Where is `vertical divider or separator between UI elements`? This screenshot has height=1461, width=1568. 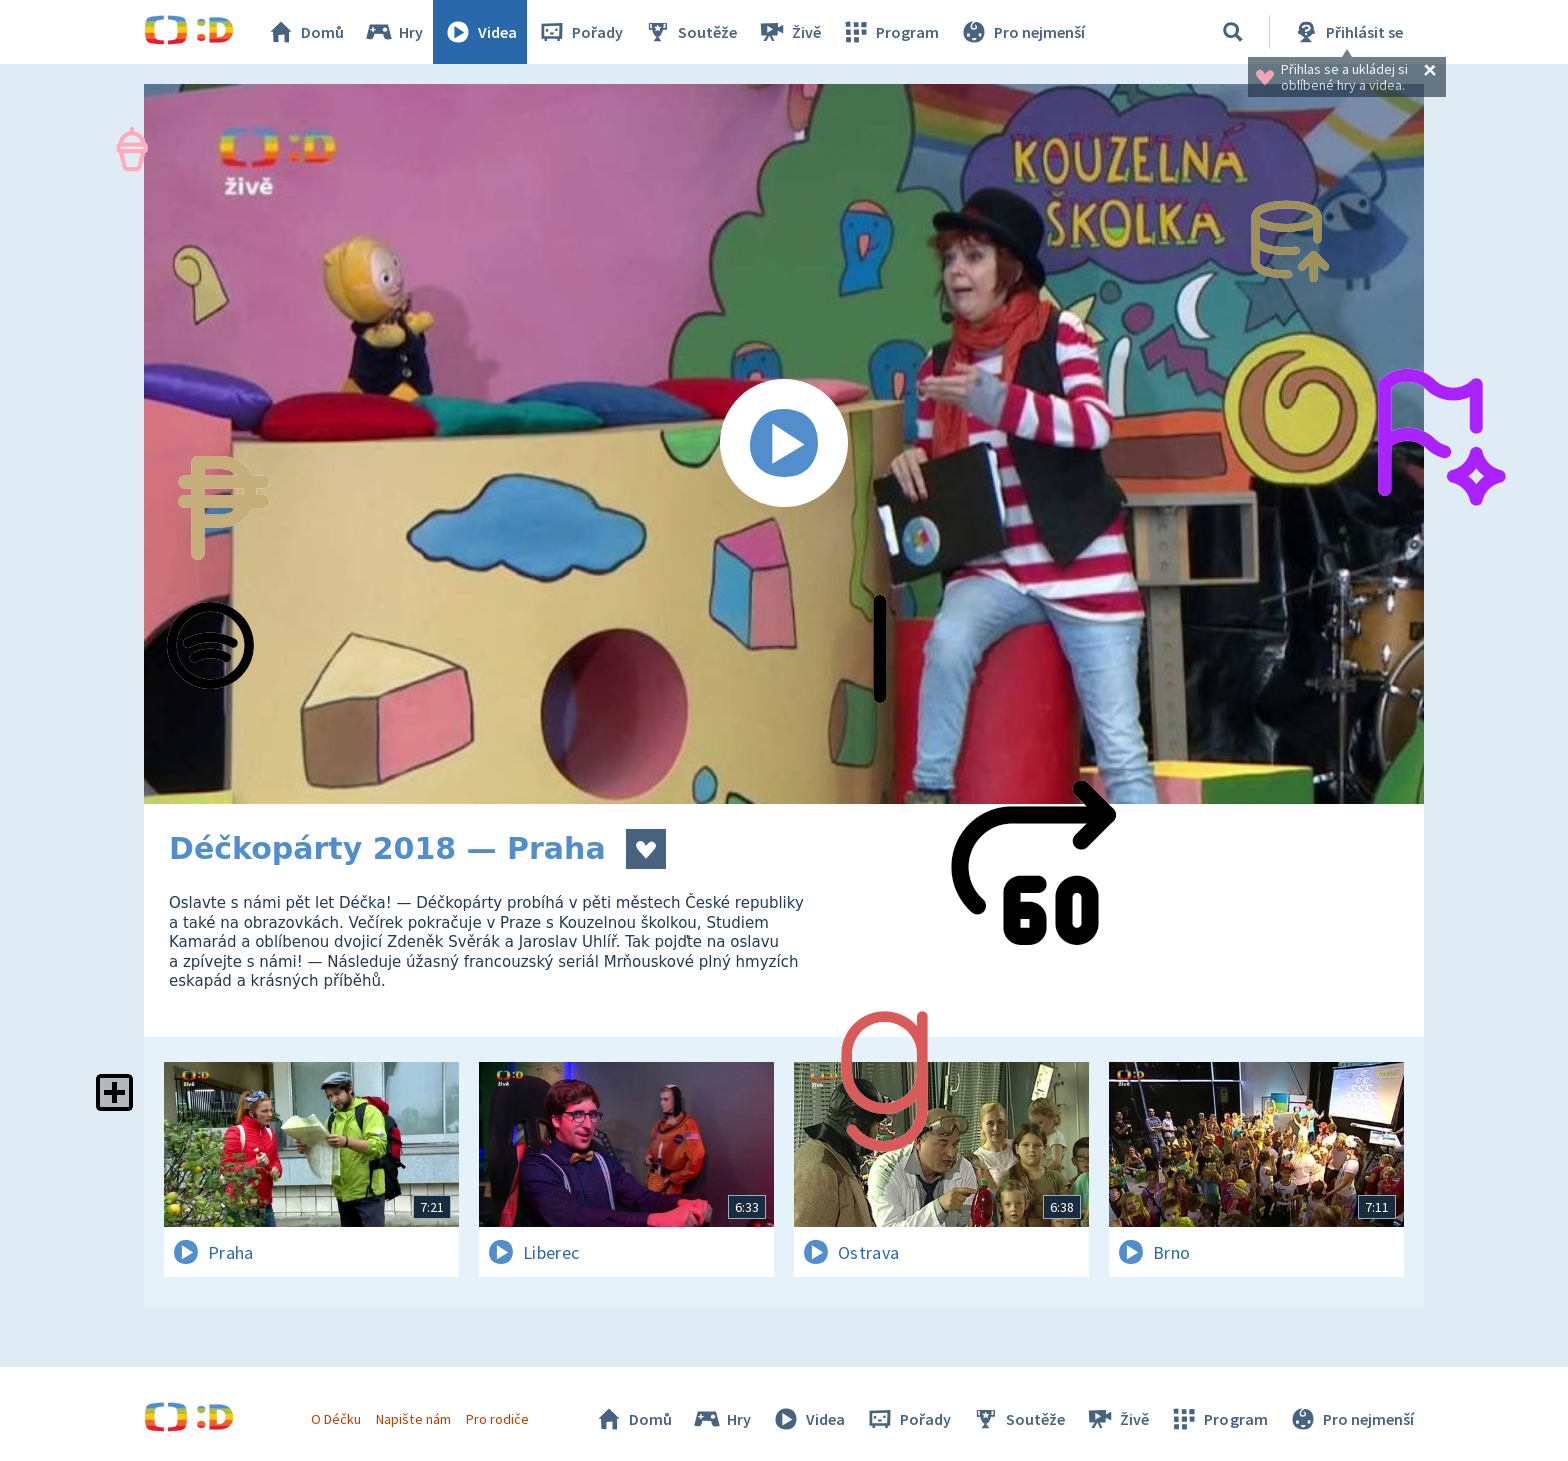 vertical divider or separator between UI elements is located at coordinates (880, 649).